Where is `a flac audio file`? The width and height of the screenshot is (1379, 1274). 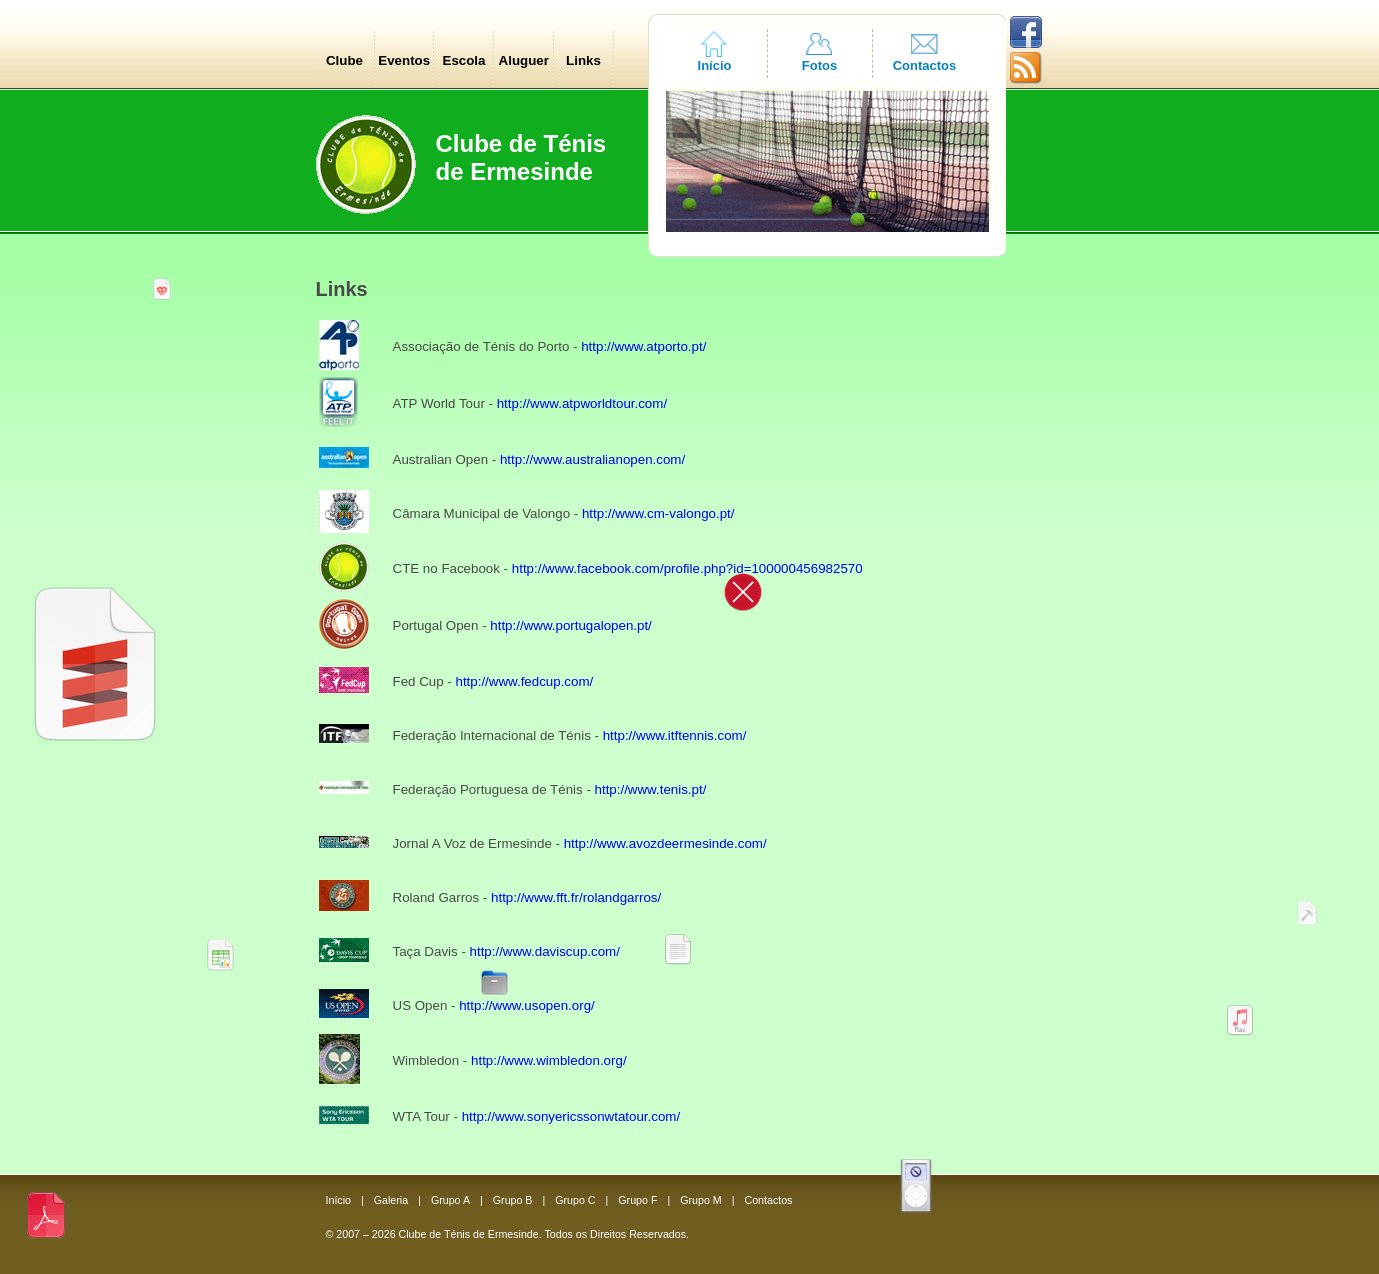 a flac audio file is located at coordinates (1240, 1020).